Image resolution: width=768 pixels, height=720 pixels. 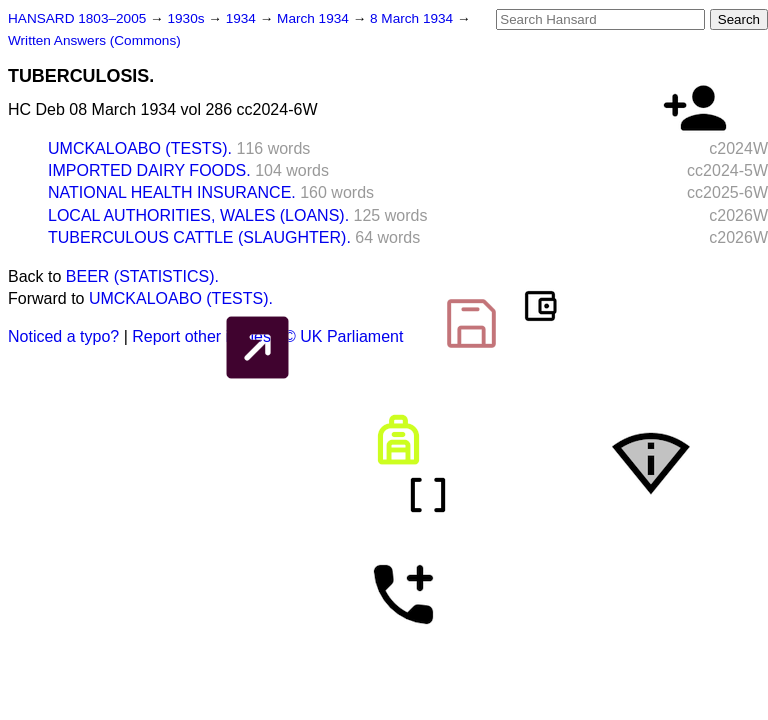 I want to click on add a new contact to your phone, so click(x=403, y=594).